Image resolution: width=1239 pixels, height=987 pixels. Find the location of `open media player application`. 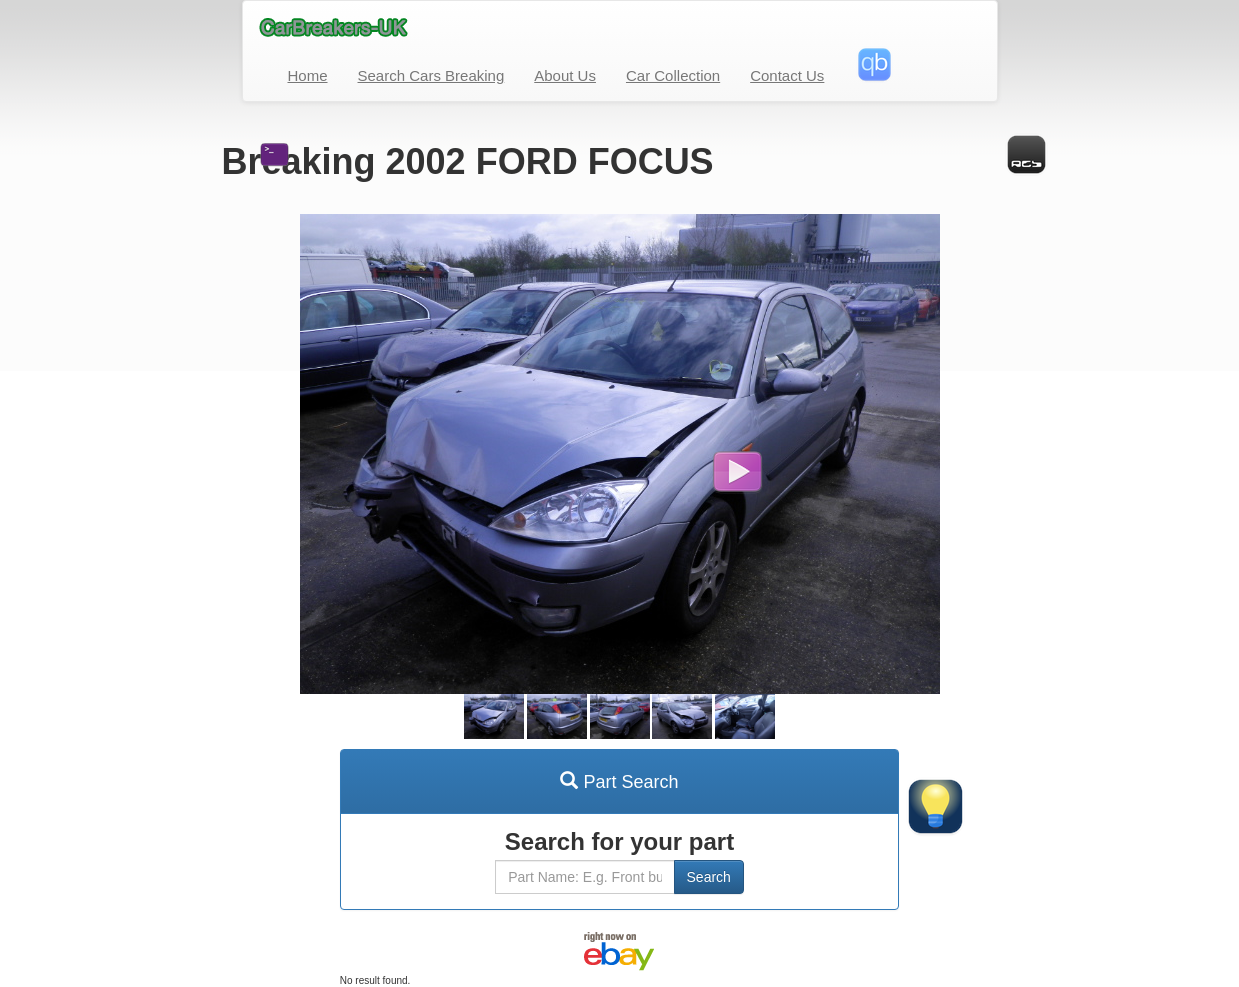

open media player application is located at coordinates (737, 471).